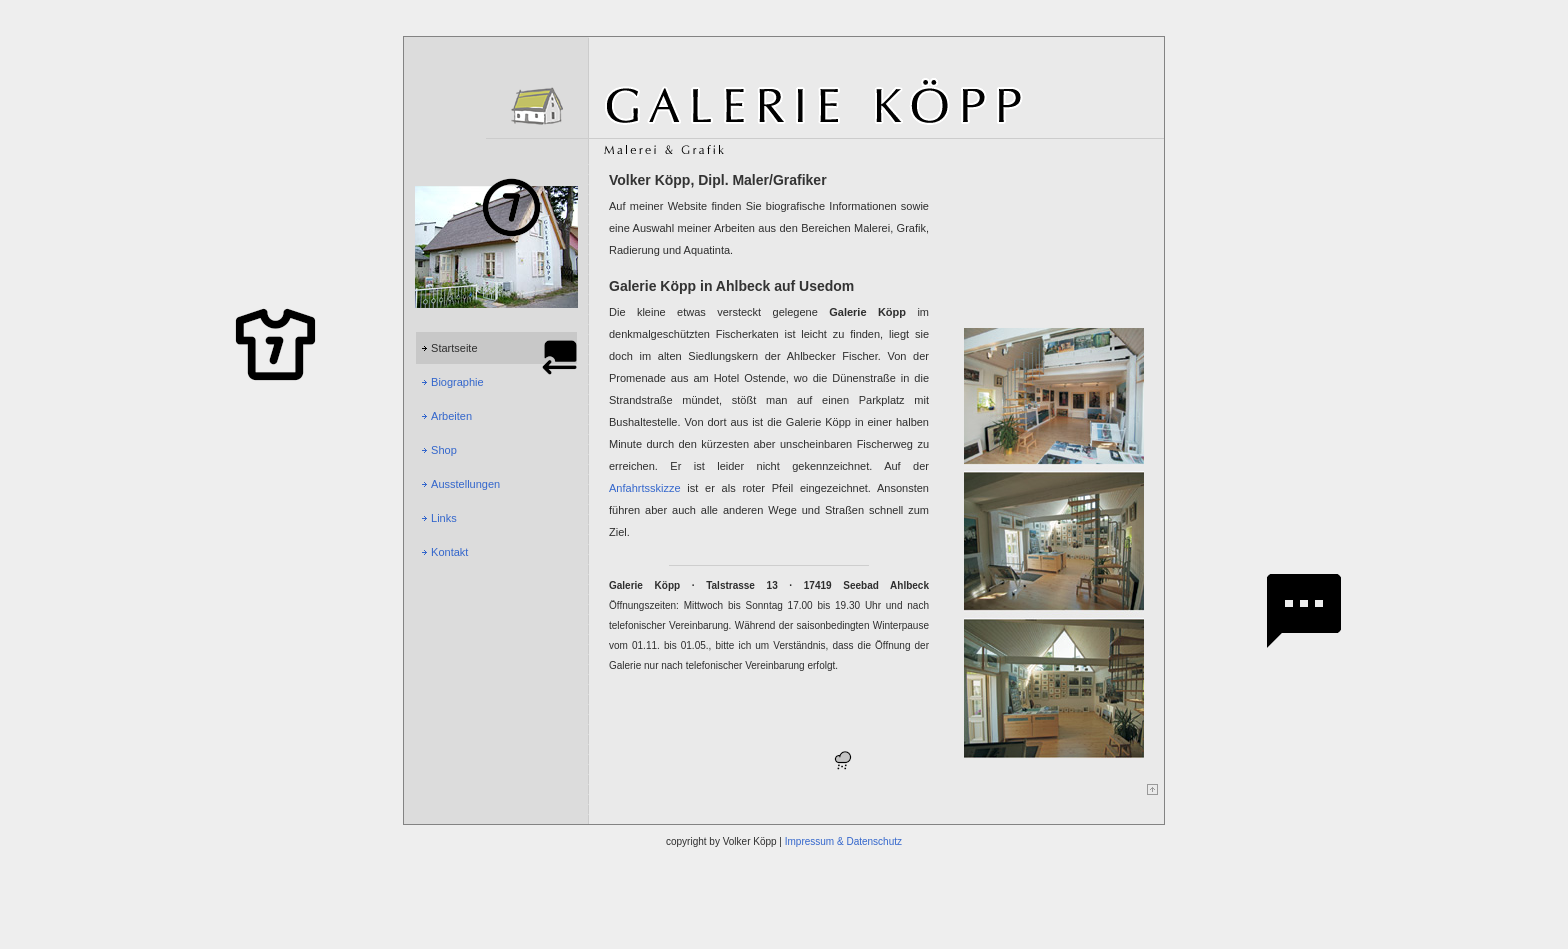 The width and height of the screenshot is (1568, 949). Describe the element at coordinates (1304, 611) in the screenshot. I see `open text messages` at that location.